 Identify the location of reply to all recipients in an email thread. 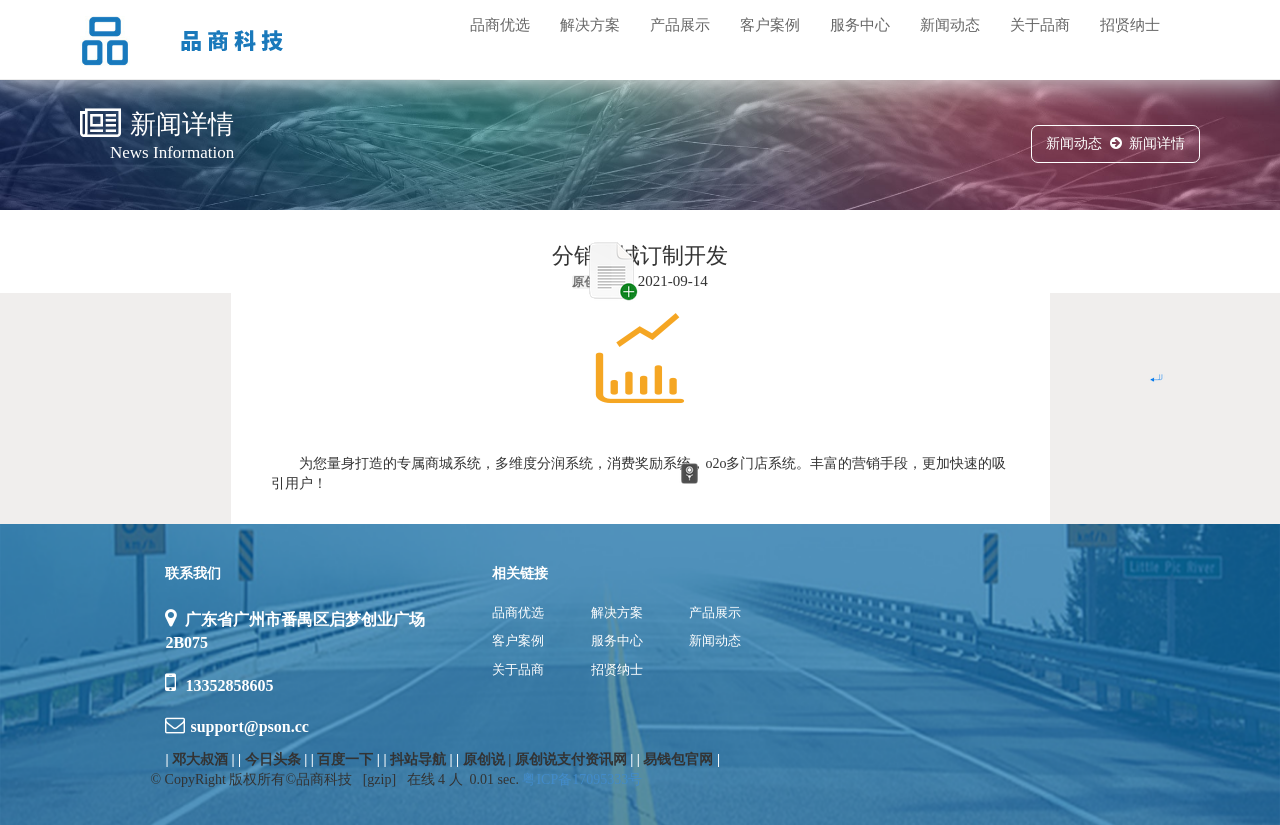
(1156, 378).